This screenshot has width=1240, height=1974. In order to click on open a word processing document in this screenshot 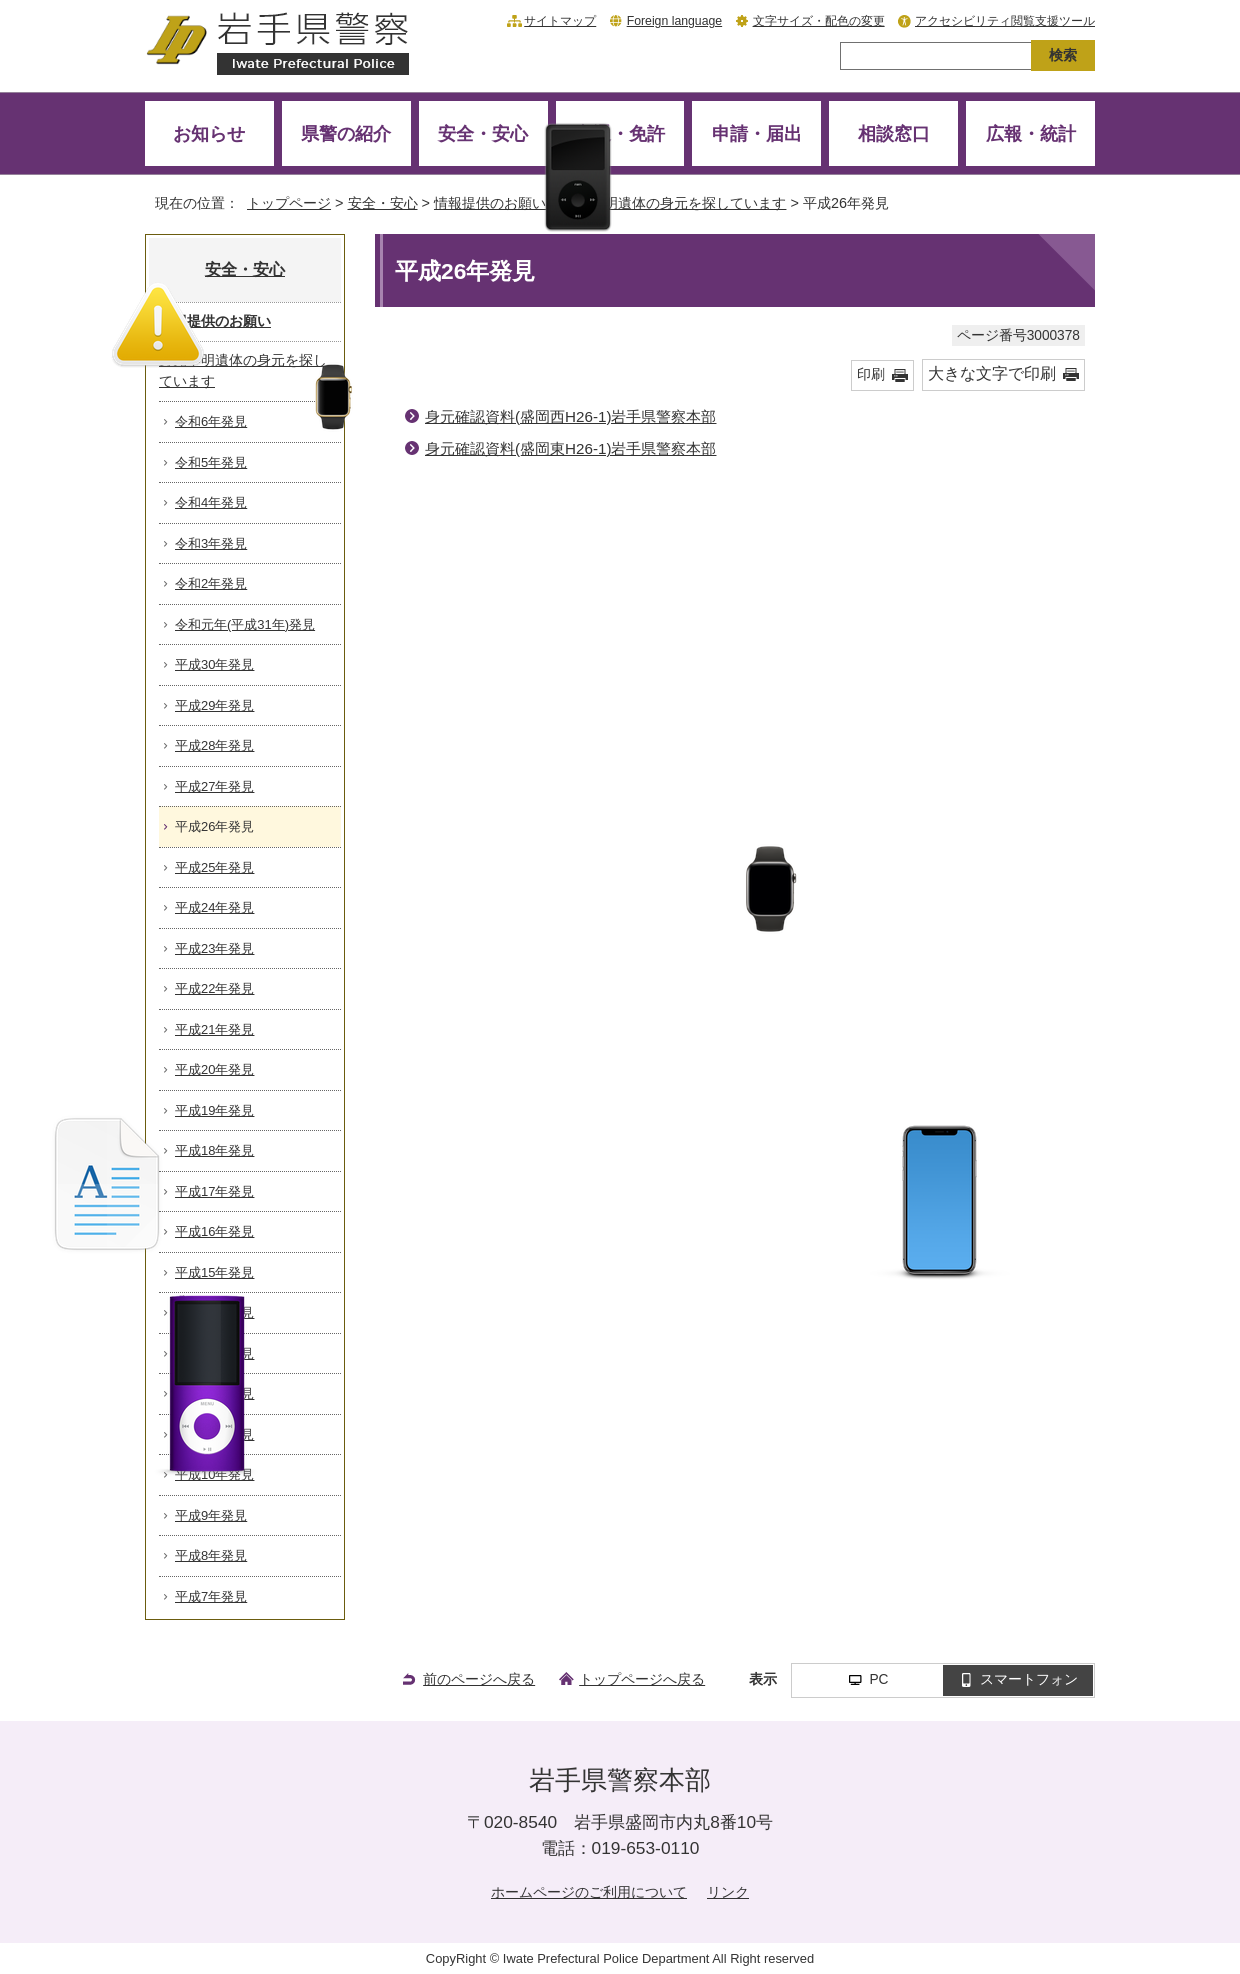, I will do `click(107, 1184)`.